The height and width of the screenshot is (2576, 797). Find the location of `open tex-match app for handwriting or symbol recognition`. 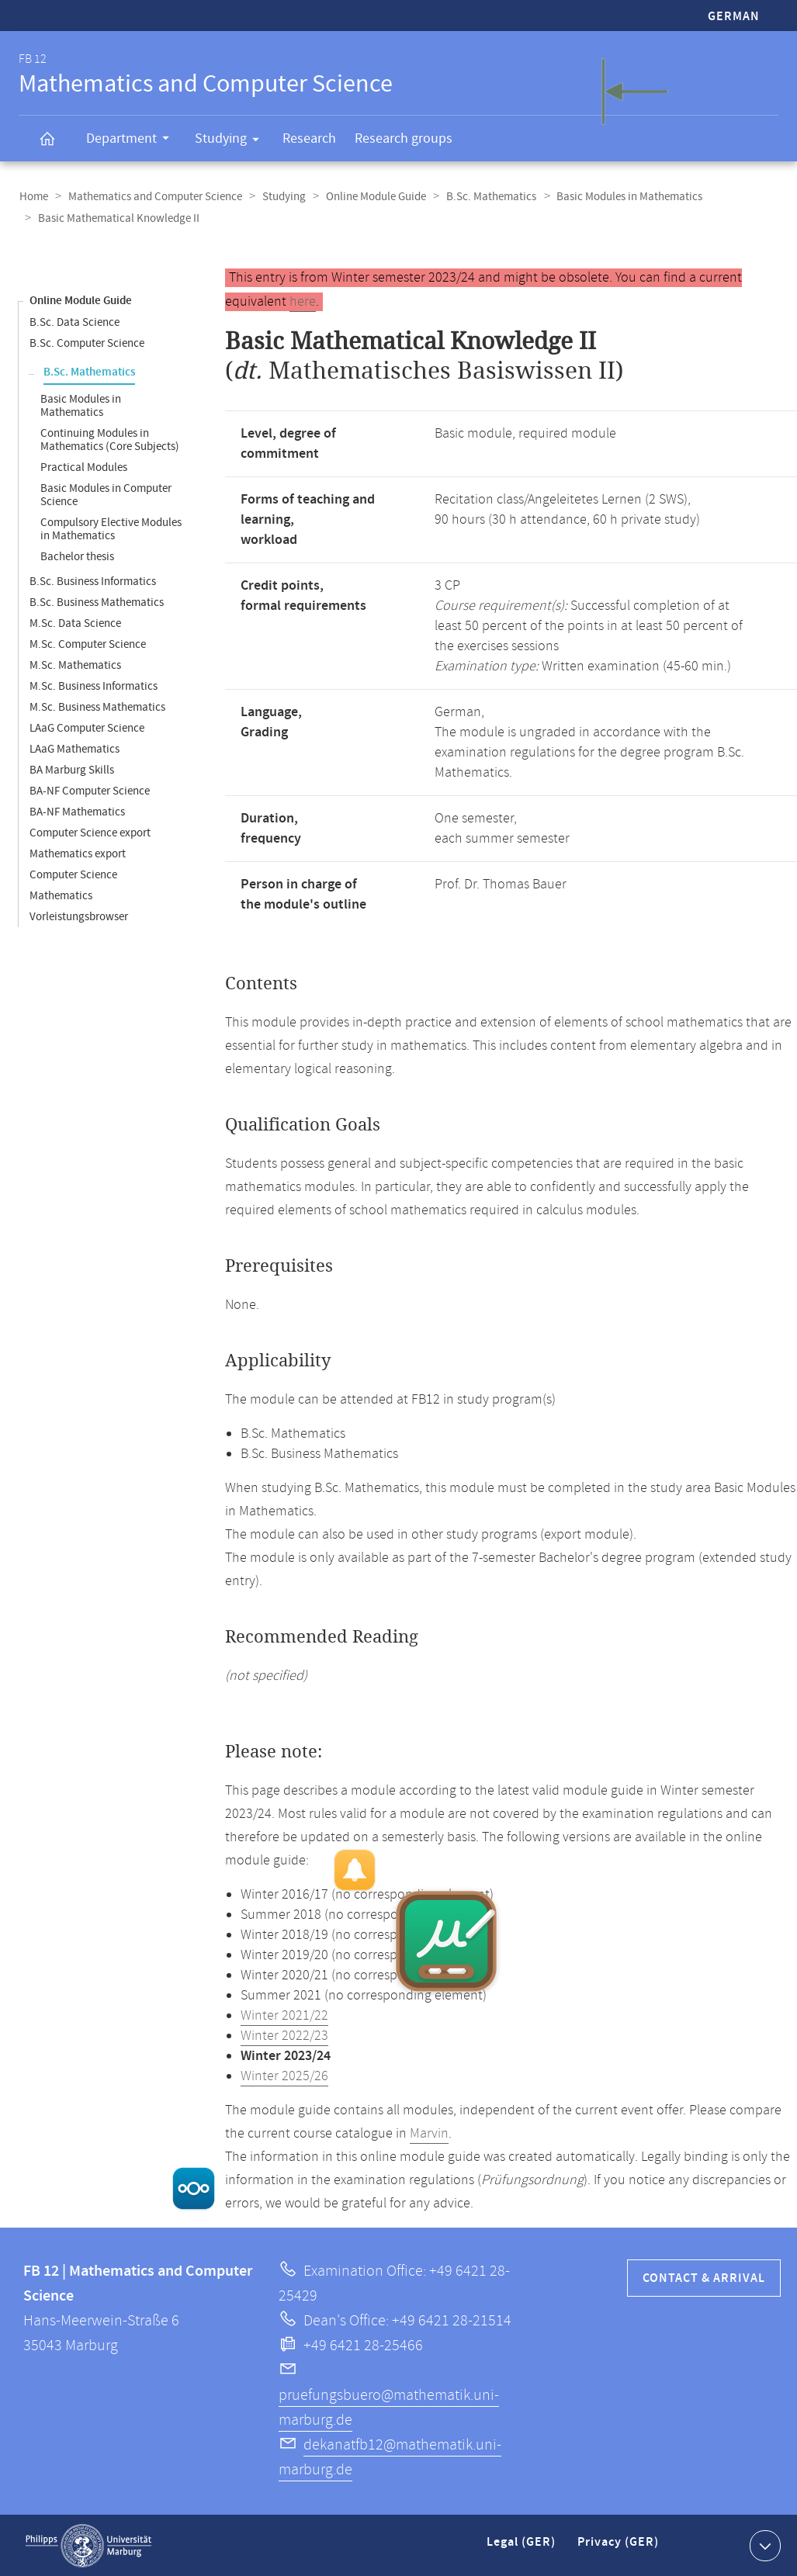

open tex-match app for handwriting or symbol recognition is located at coordinates (446, 1941).